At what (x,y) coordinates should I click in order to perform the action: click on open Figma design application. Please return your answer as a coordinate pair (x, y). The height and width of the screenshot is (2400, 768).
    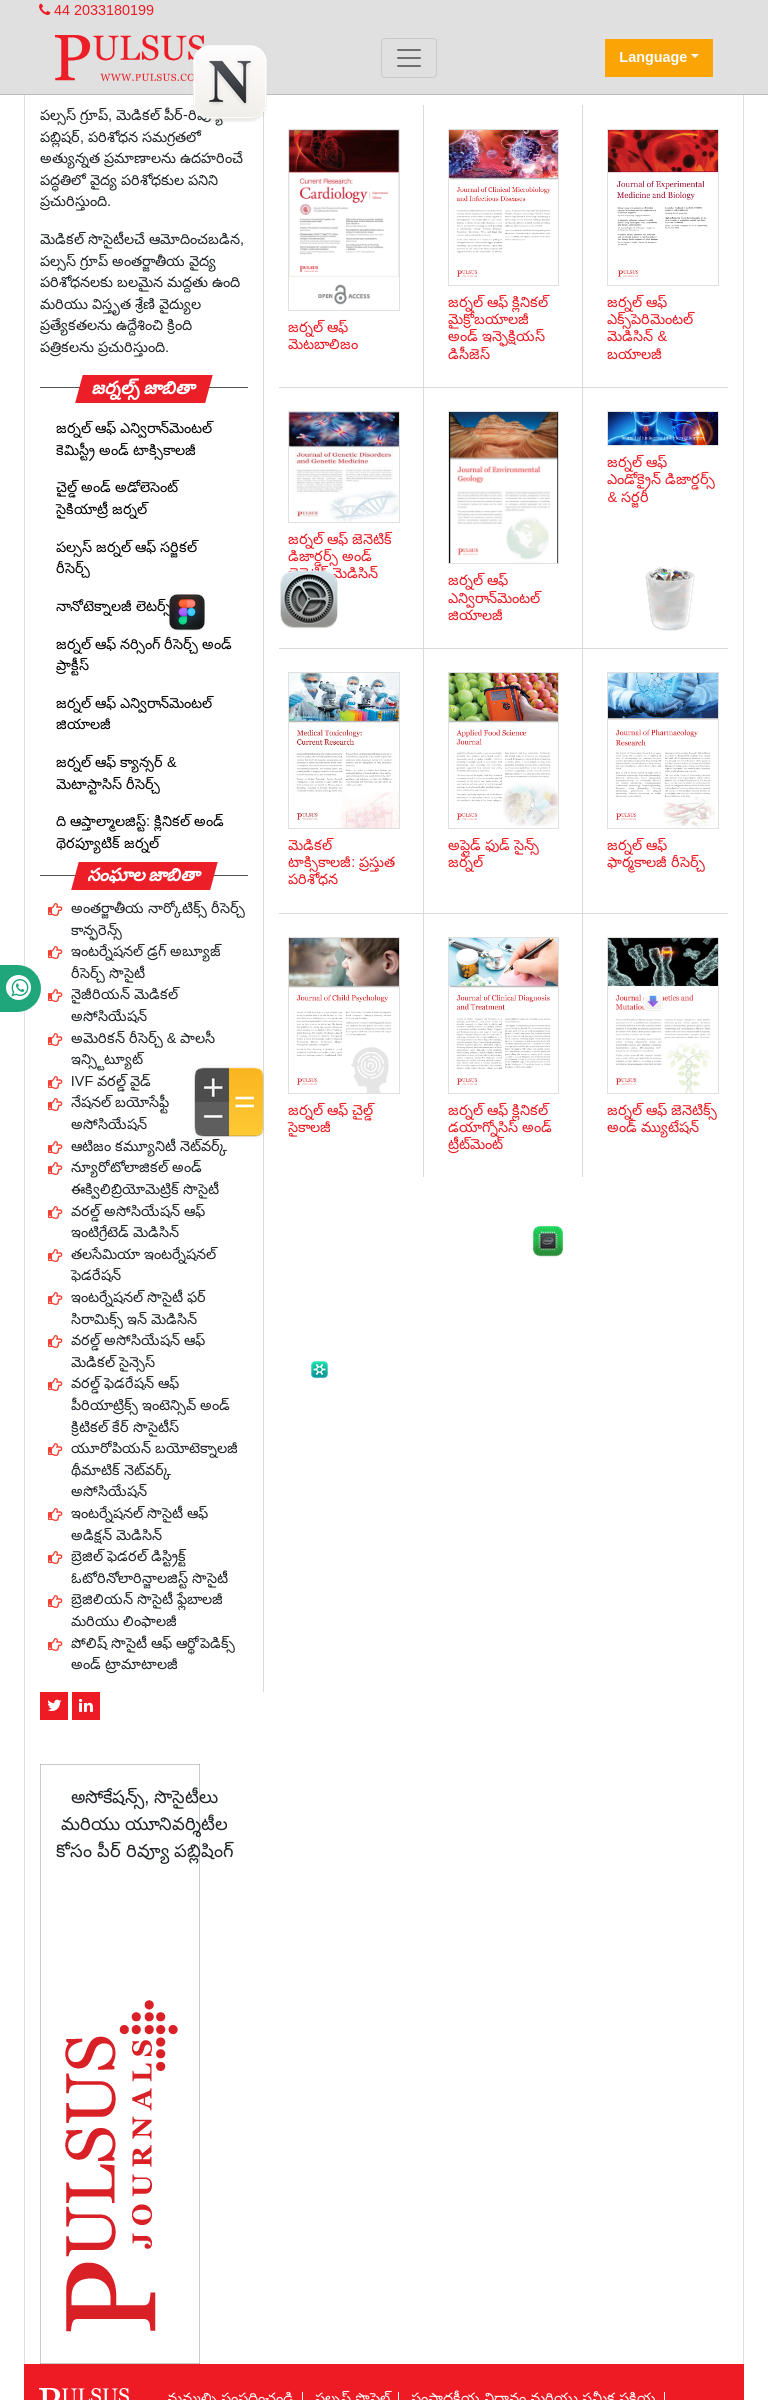
    Looking at the image, I should click on (187, 612).